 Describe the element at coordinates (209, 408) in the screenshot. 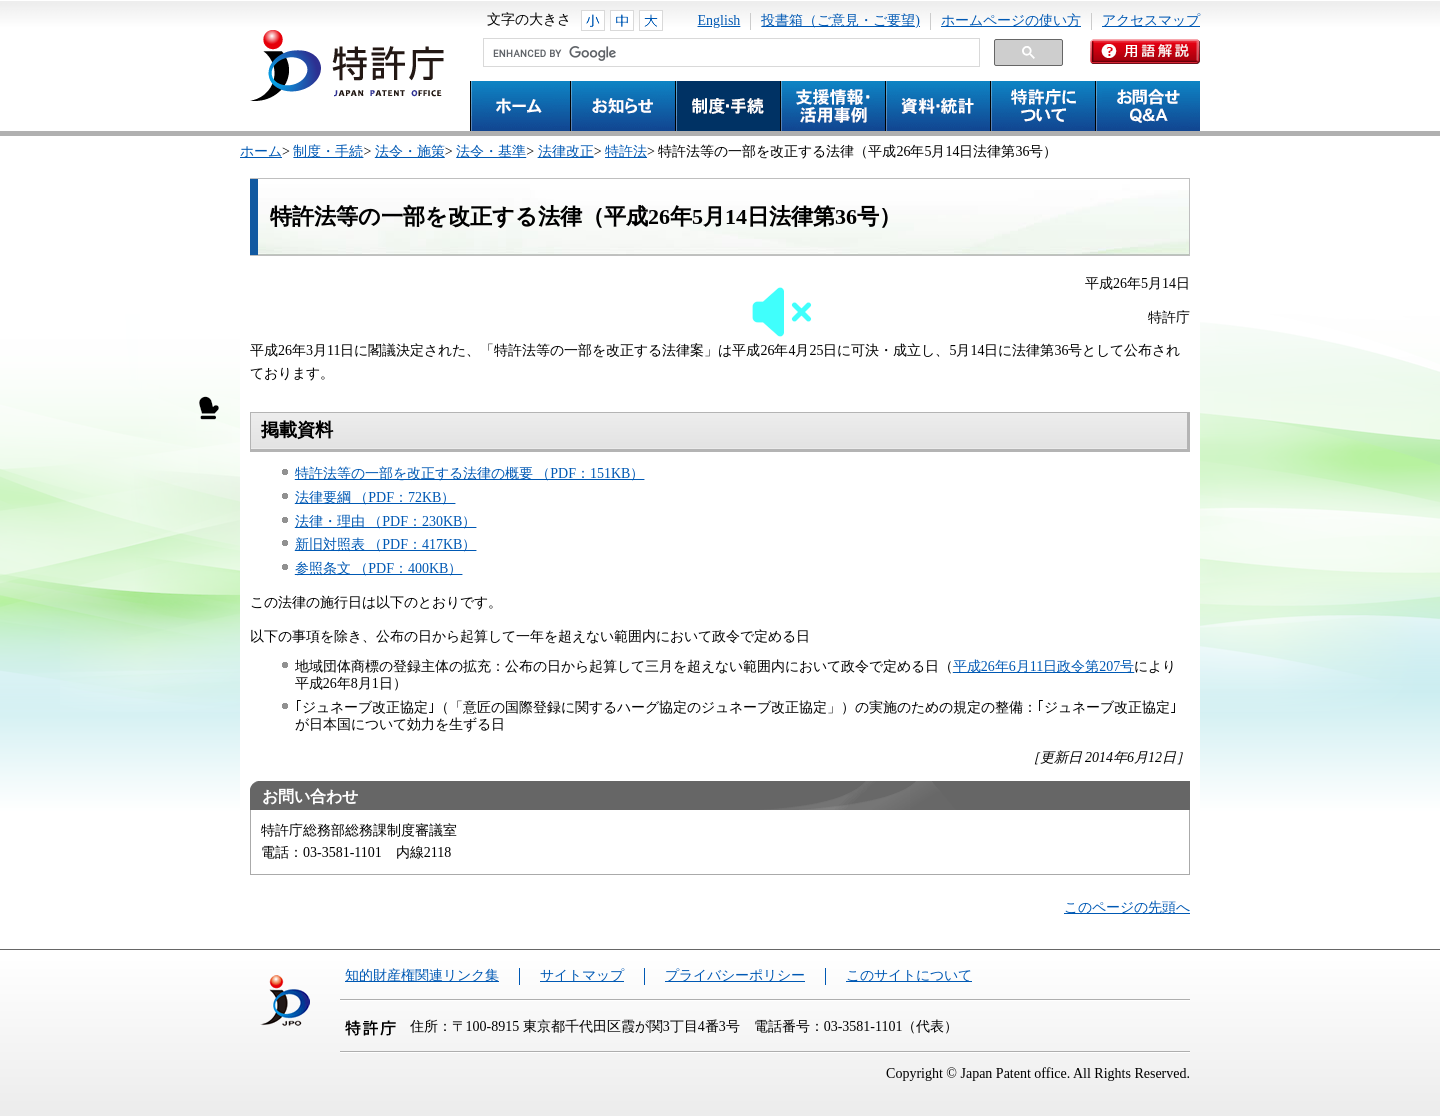

I see `indicates cold weather or winter conditions` at that location.